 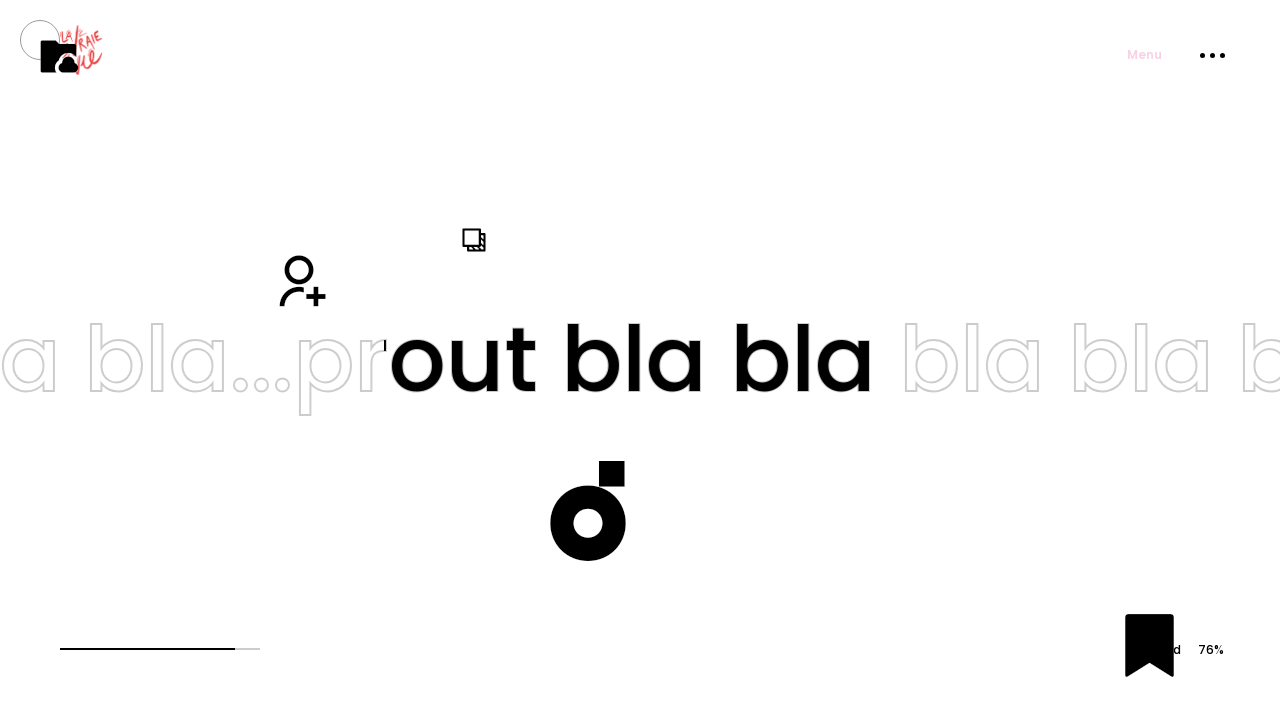 I want to click on apply shadow effect to selected element, so click(x=474, y=240).